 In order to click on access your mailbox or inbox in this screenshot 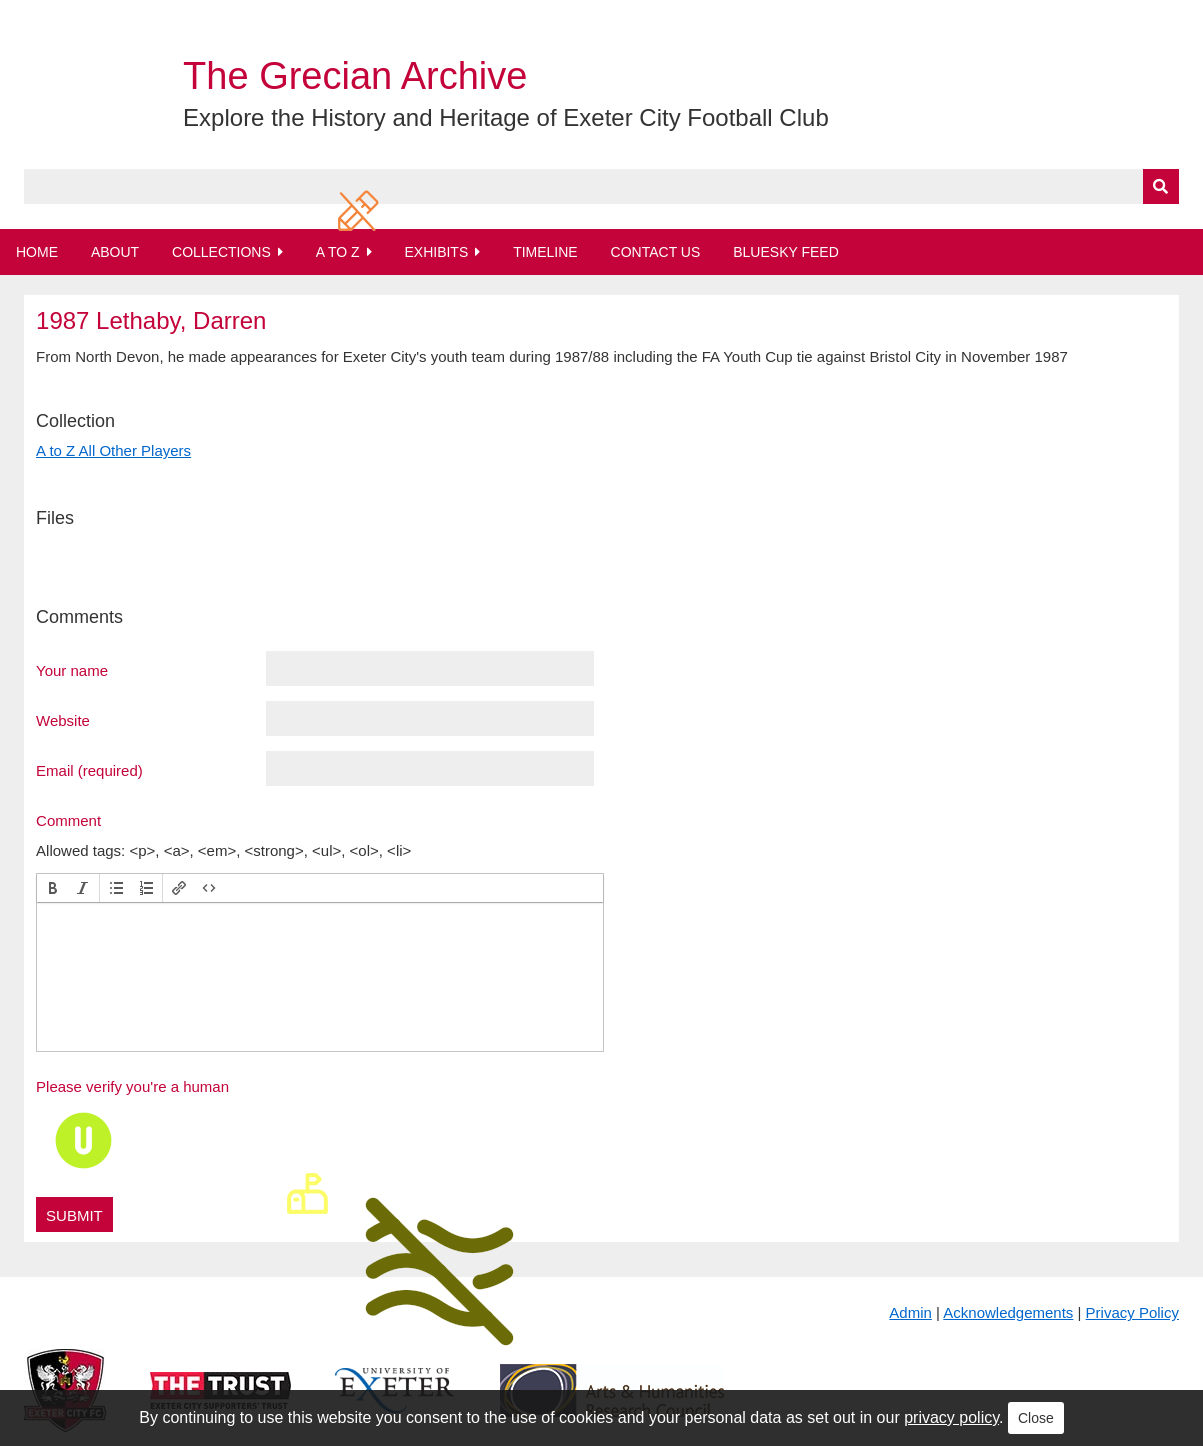, I will do `click(307, 1193)`.